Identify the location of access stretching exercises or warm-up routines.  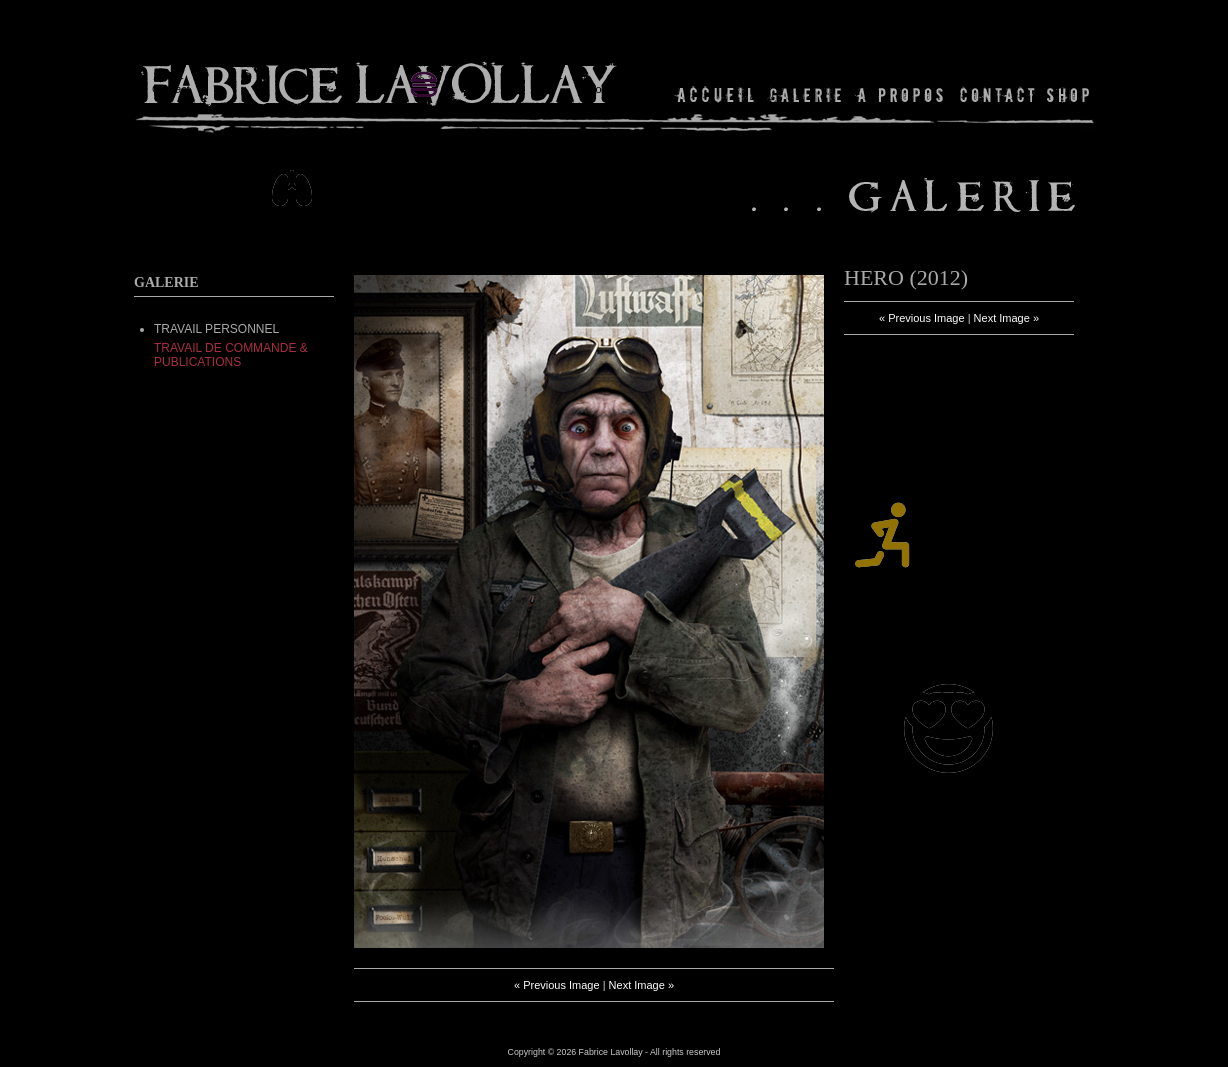
(884, 535).